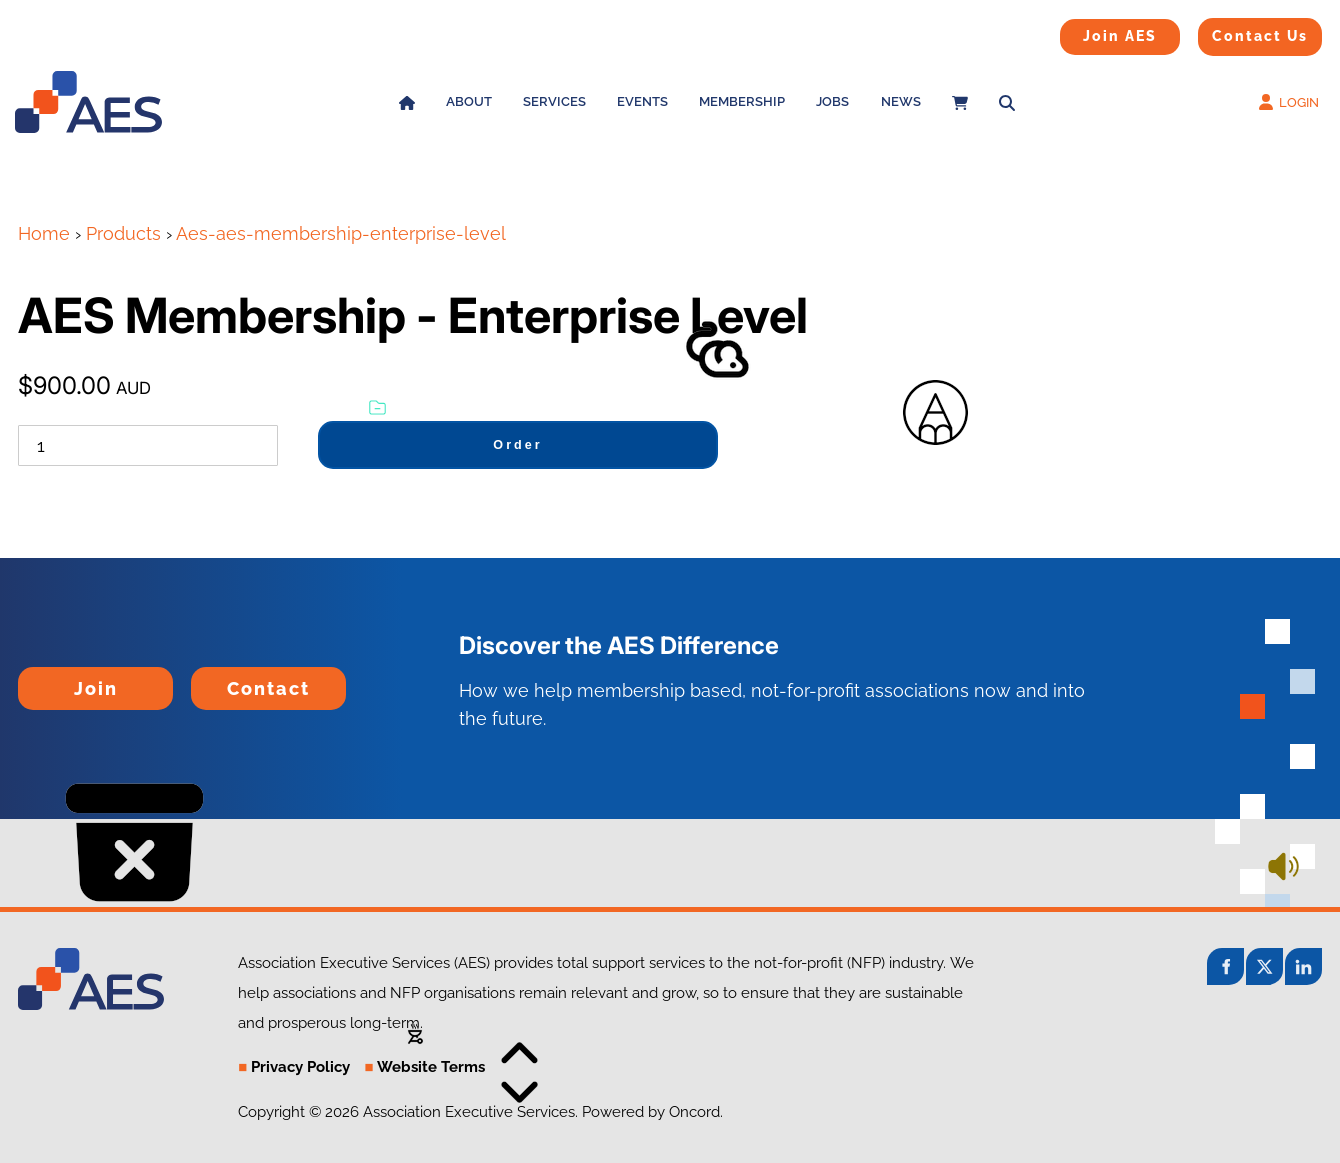 This screenshot has height=1163, width=1340. I want to click on edit or modify content, so click(935, 412).